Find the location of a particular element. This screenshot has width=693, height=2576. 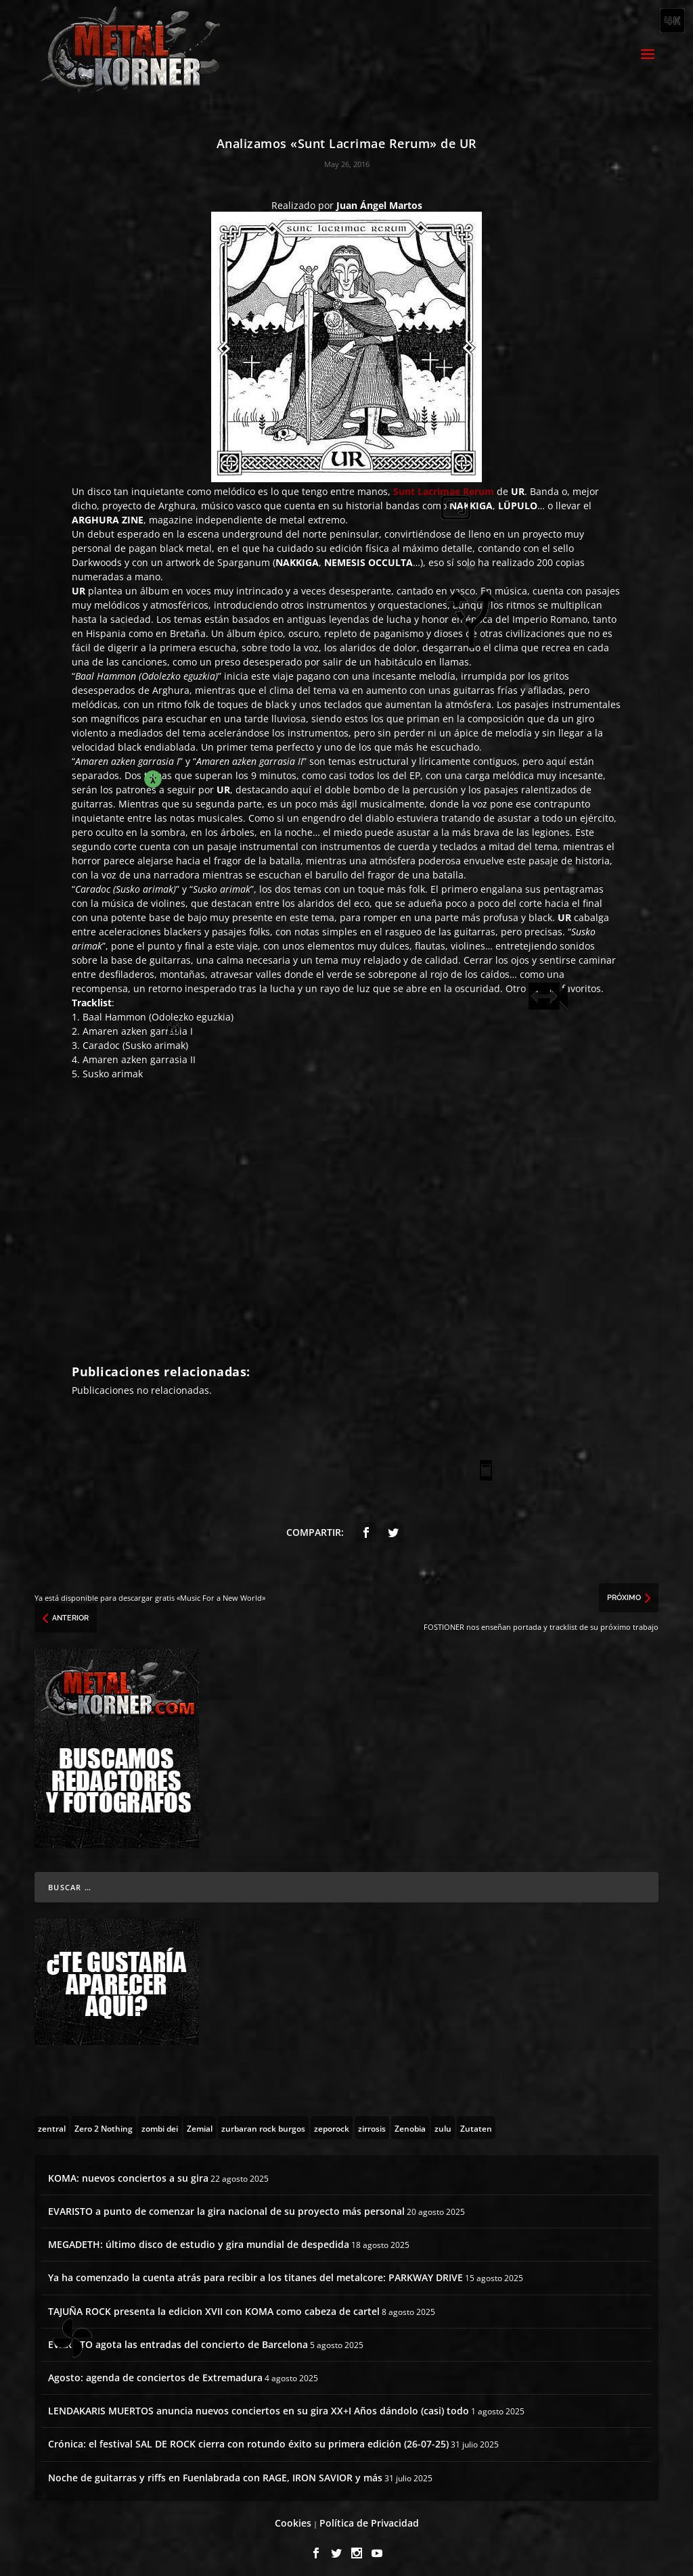

adjust aspect ratio settings is located at coordinates (455, 507).